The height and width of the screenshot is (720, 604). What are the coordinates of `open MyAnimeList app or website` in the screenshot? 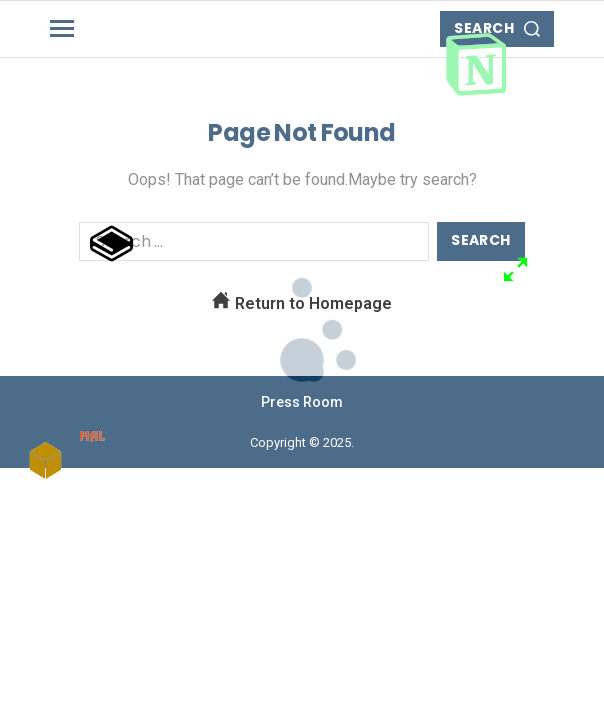 It's located at (92, 436).